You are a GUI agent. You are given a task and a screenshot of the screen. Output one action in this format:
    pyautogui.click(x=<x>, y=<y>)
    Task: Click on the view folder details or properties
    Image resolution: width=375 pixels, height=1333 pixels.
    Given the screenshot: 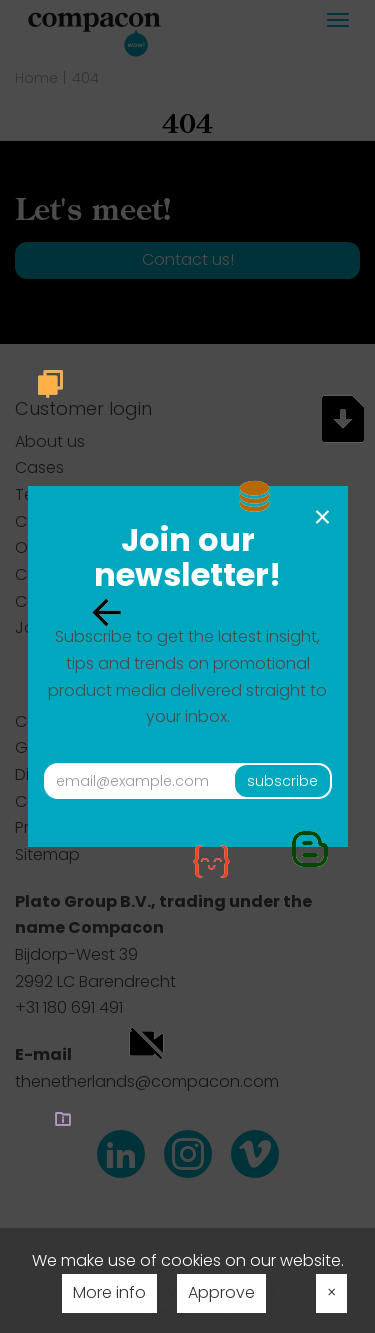 What is the action you would take?
    pyautogui.click(x=63, y=1119)
    